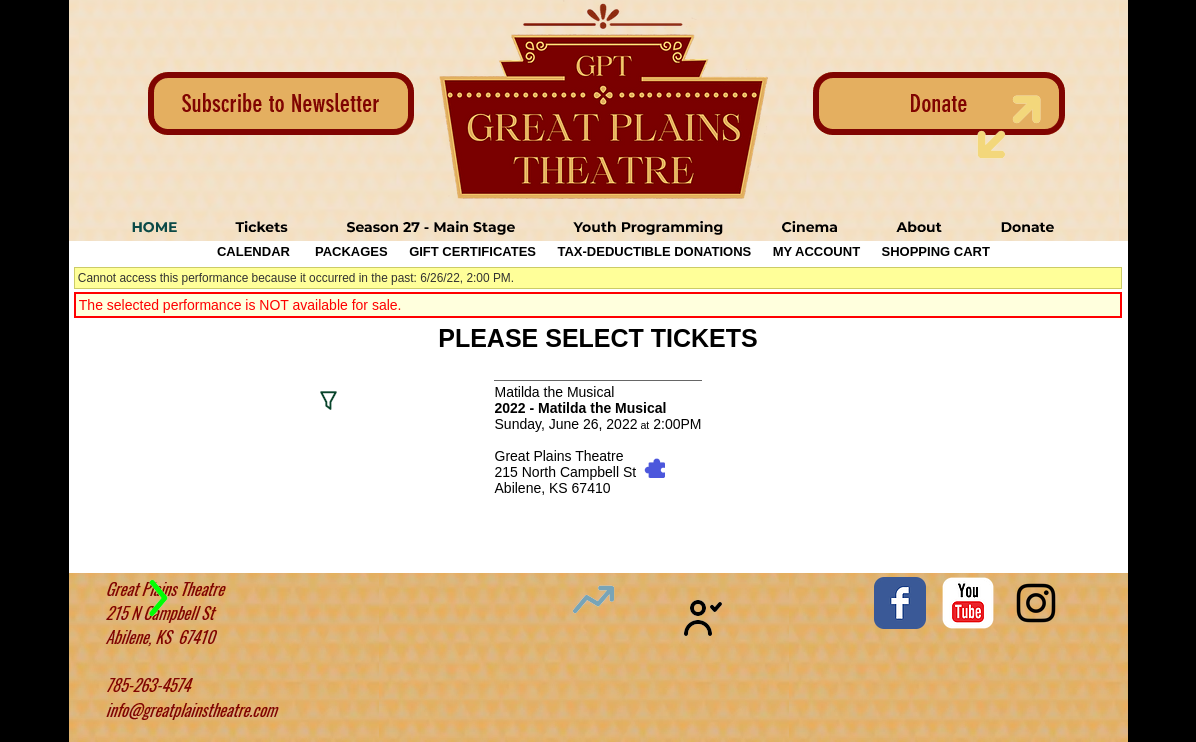 The height and width of the screenshot is (742, 1196). I want to click on user verification complete, so click(702, 618).